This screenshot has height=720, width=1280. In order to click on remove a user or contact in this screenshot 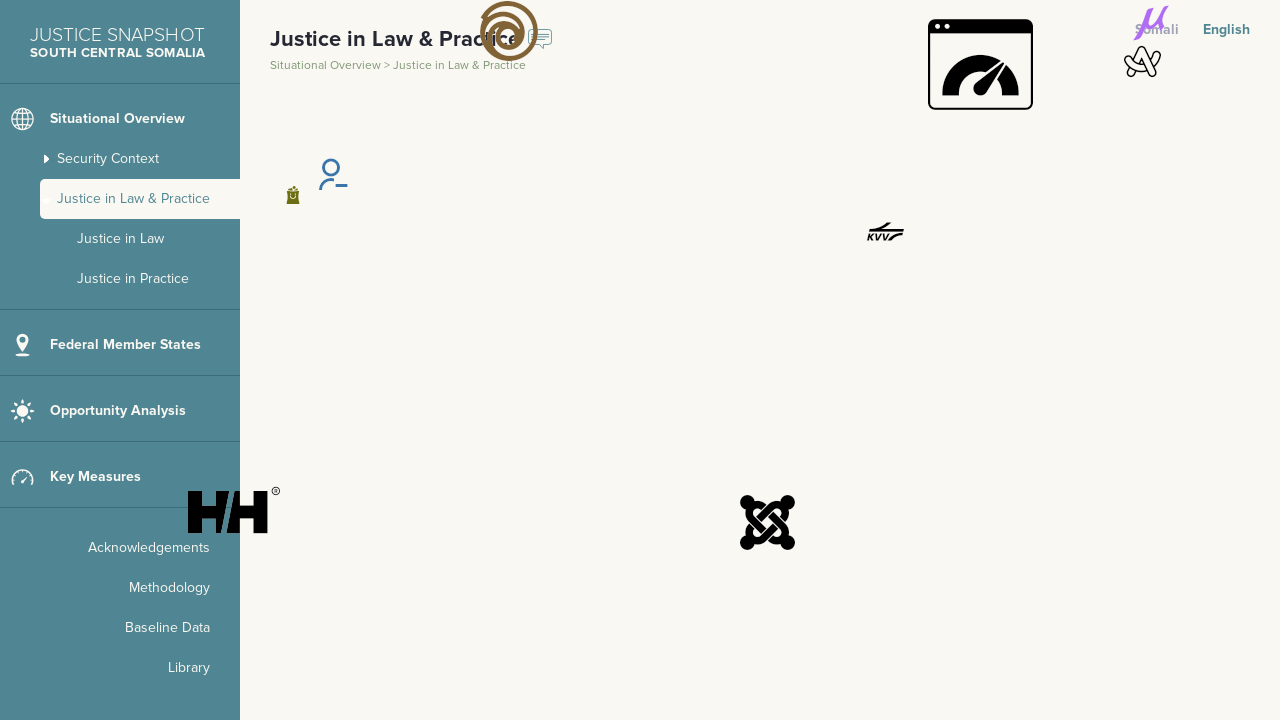, I will do `click(331, 175)`.